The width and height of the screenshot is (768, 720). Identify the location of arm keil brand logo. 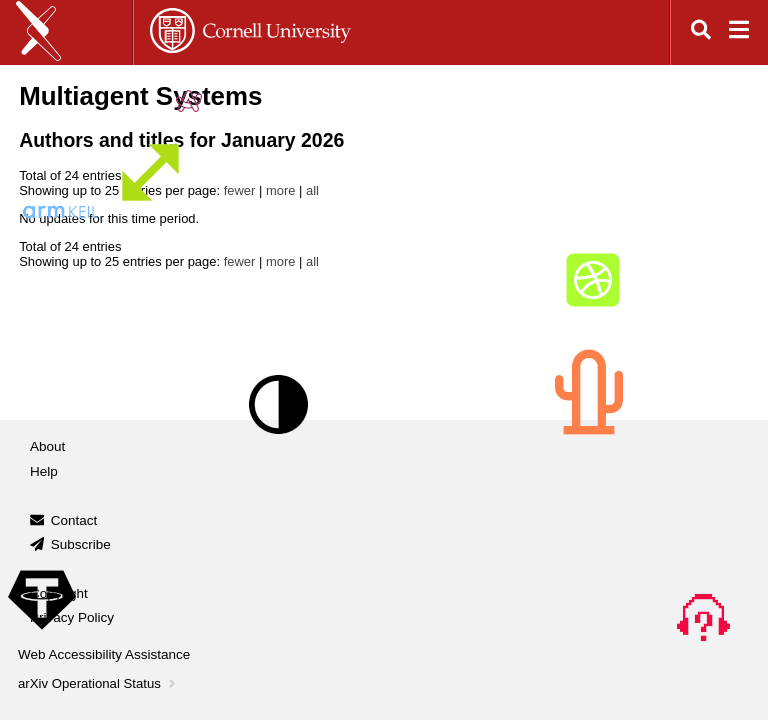
(60, 212).